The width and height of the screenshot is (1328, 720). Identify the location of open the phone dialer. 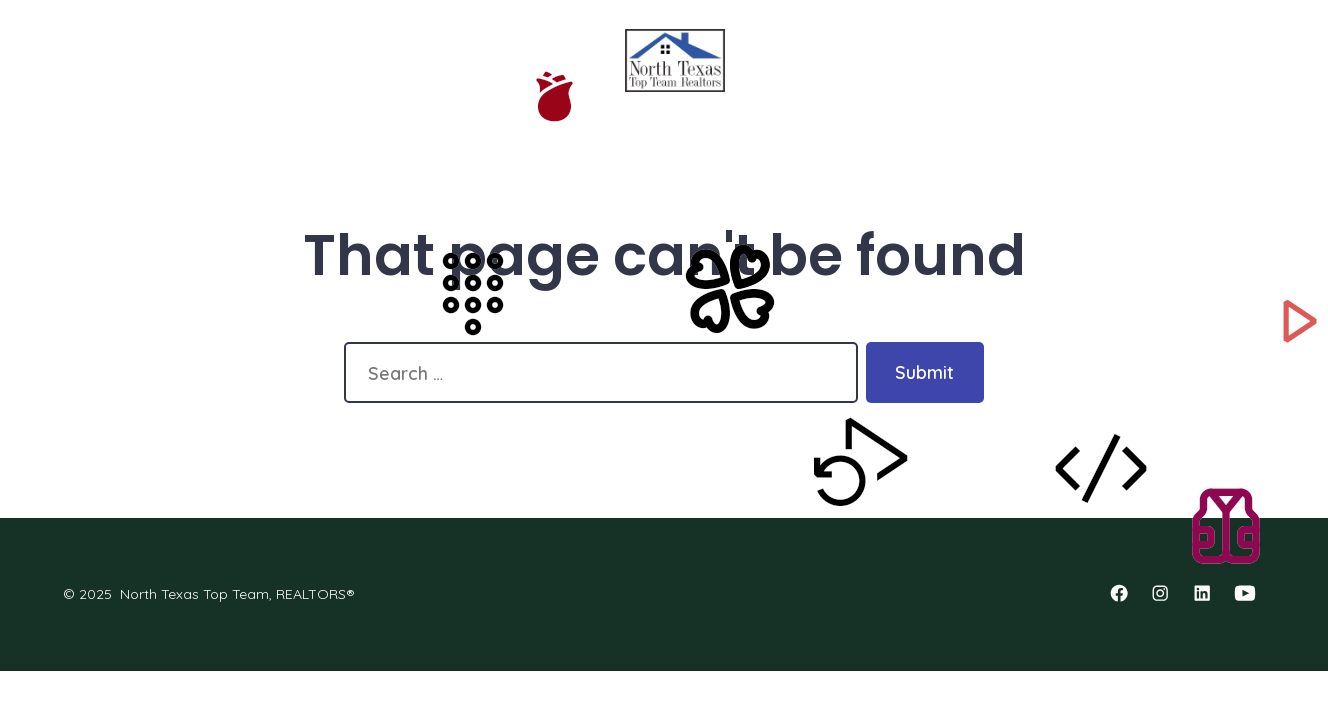
(473, 294).